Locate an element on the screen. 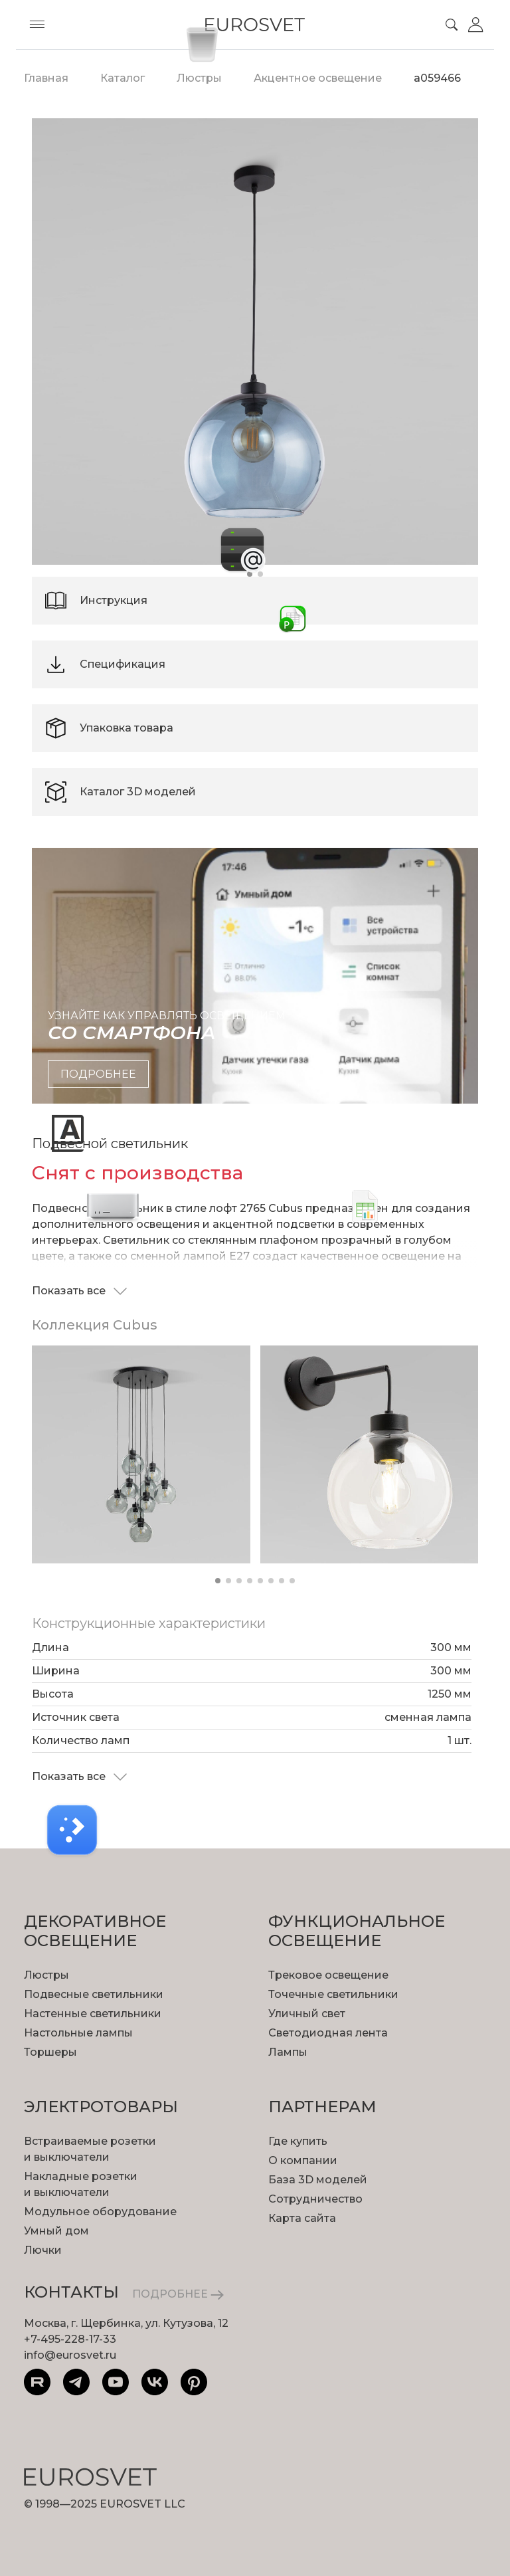  empty trash bin ready to receive deleted files is located at coordinates (202, 44).